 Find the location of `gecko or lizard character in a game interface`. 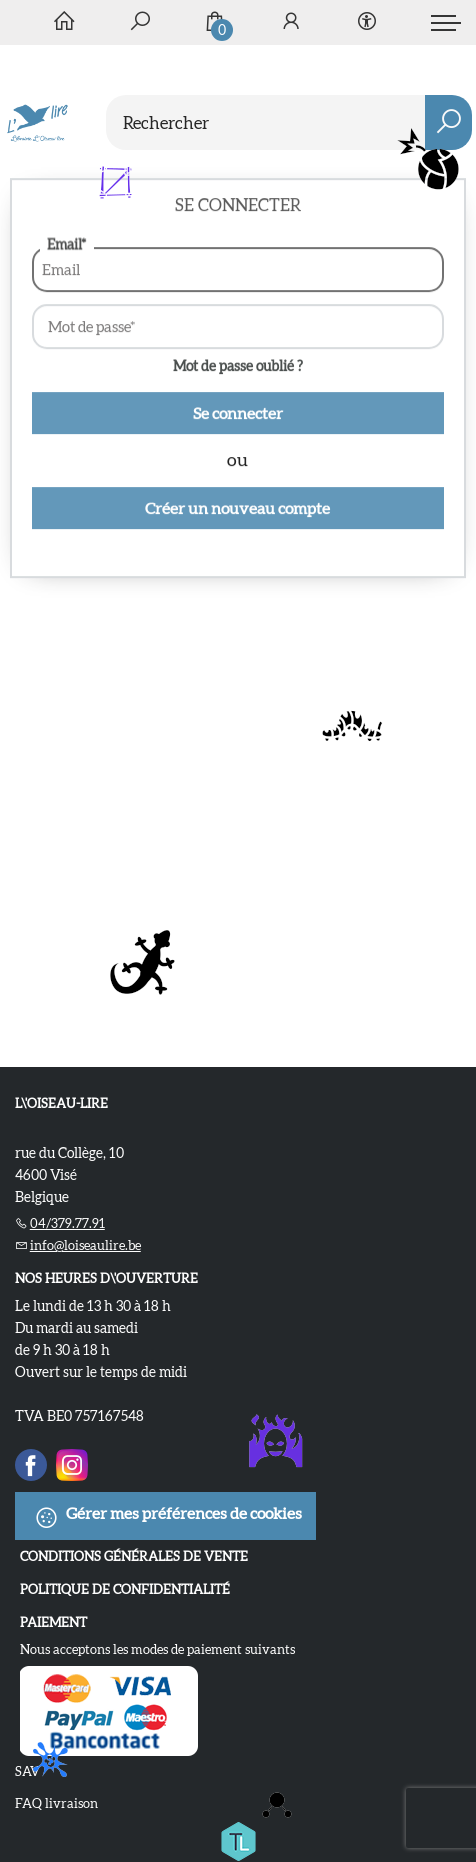

gecko or lizard character in a game interface is located at coordinates (142, 962).